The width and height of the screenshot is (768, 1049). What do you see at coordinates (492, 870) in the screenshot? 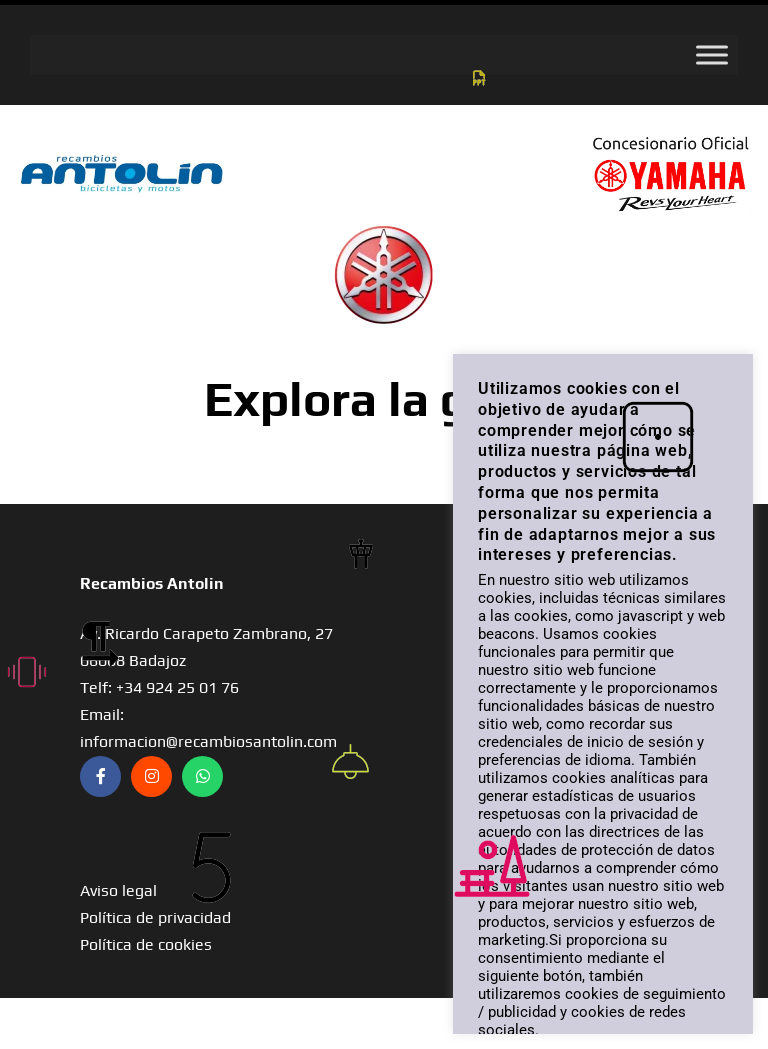
I see `view nearby parks or green spaces` at bounding box center [492, 870].